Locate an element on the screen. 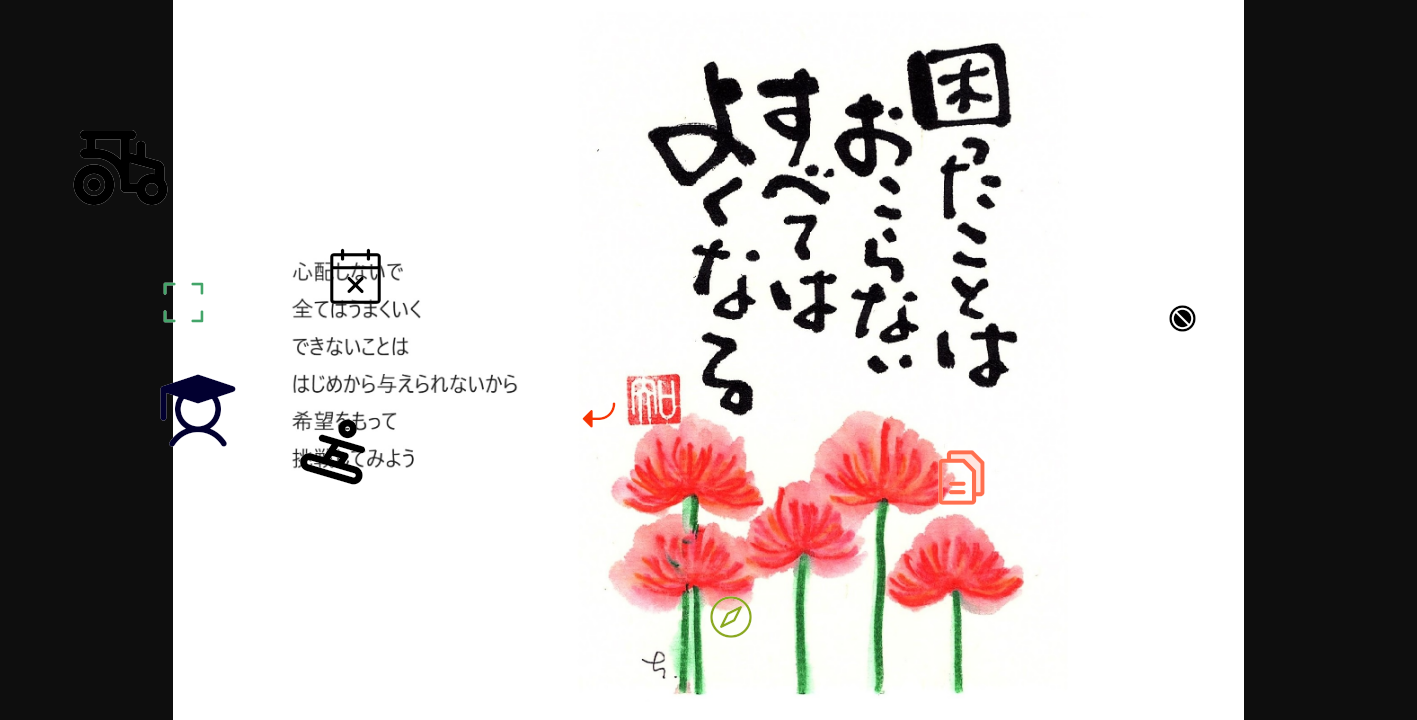  access snowboarding or winter sports content is located at coordinates (336, 452).